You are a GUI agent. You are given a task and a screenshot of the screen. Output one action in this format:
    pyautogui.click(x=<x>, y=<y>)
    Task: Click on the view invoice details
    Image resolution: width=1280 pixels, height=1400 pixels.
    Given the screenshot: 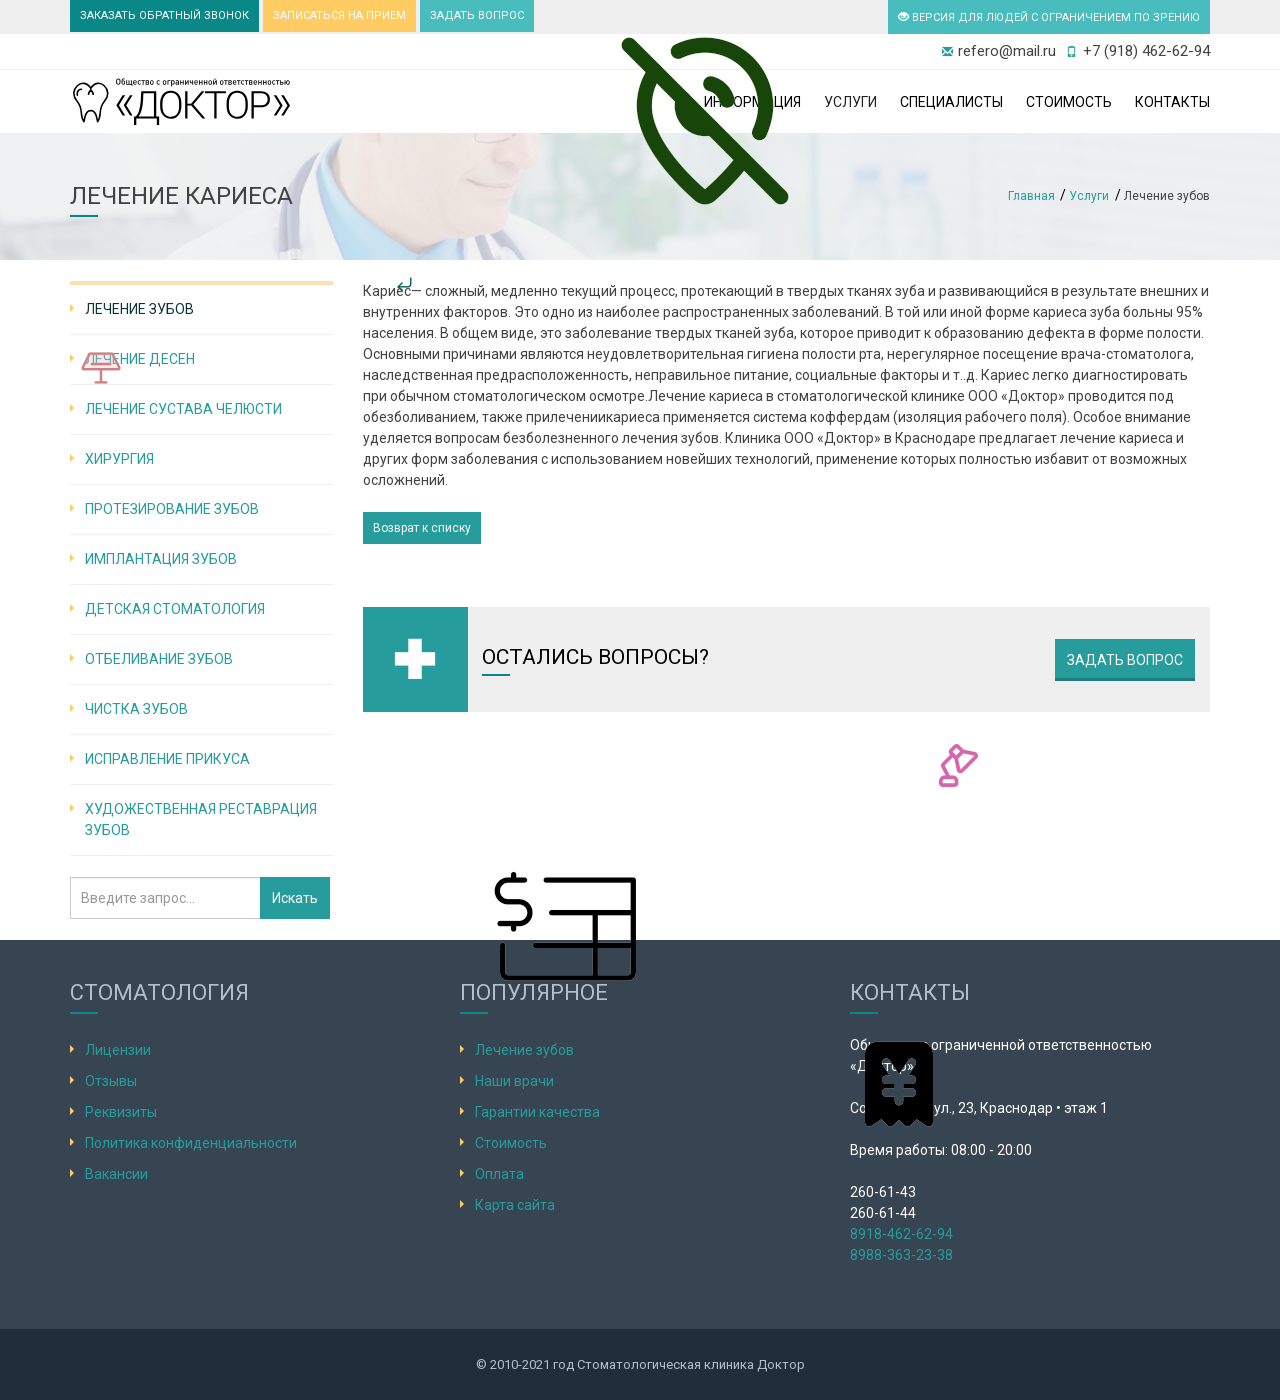 What is the action you would take?
    pyautogui.click(x=568, y=929)
    